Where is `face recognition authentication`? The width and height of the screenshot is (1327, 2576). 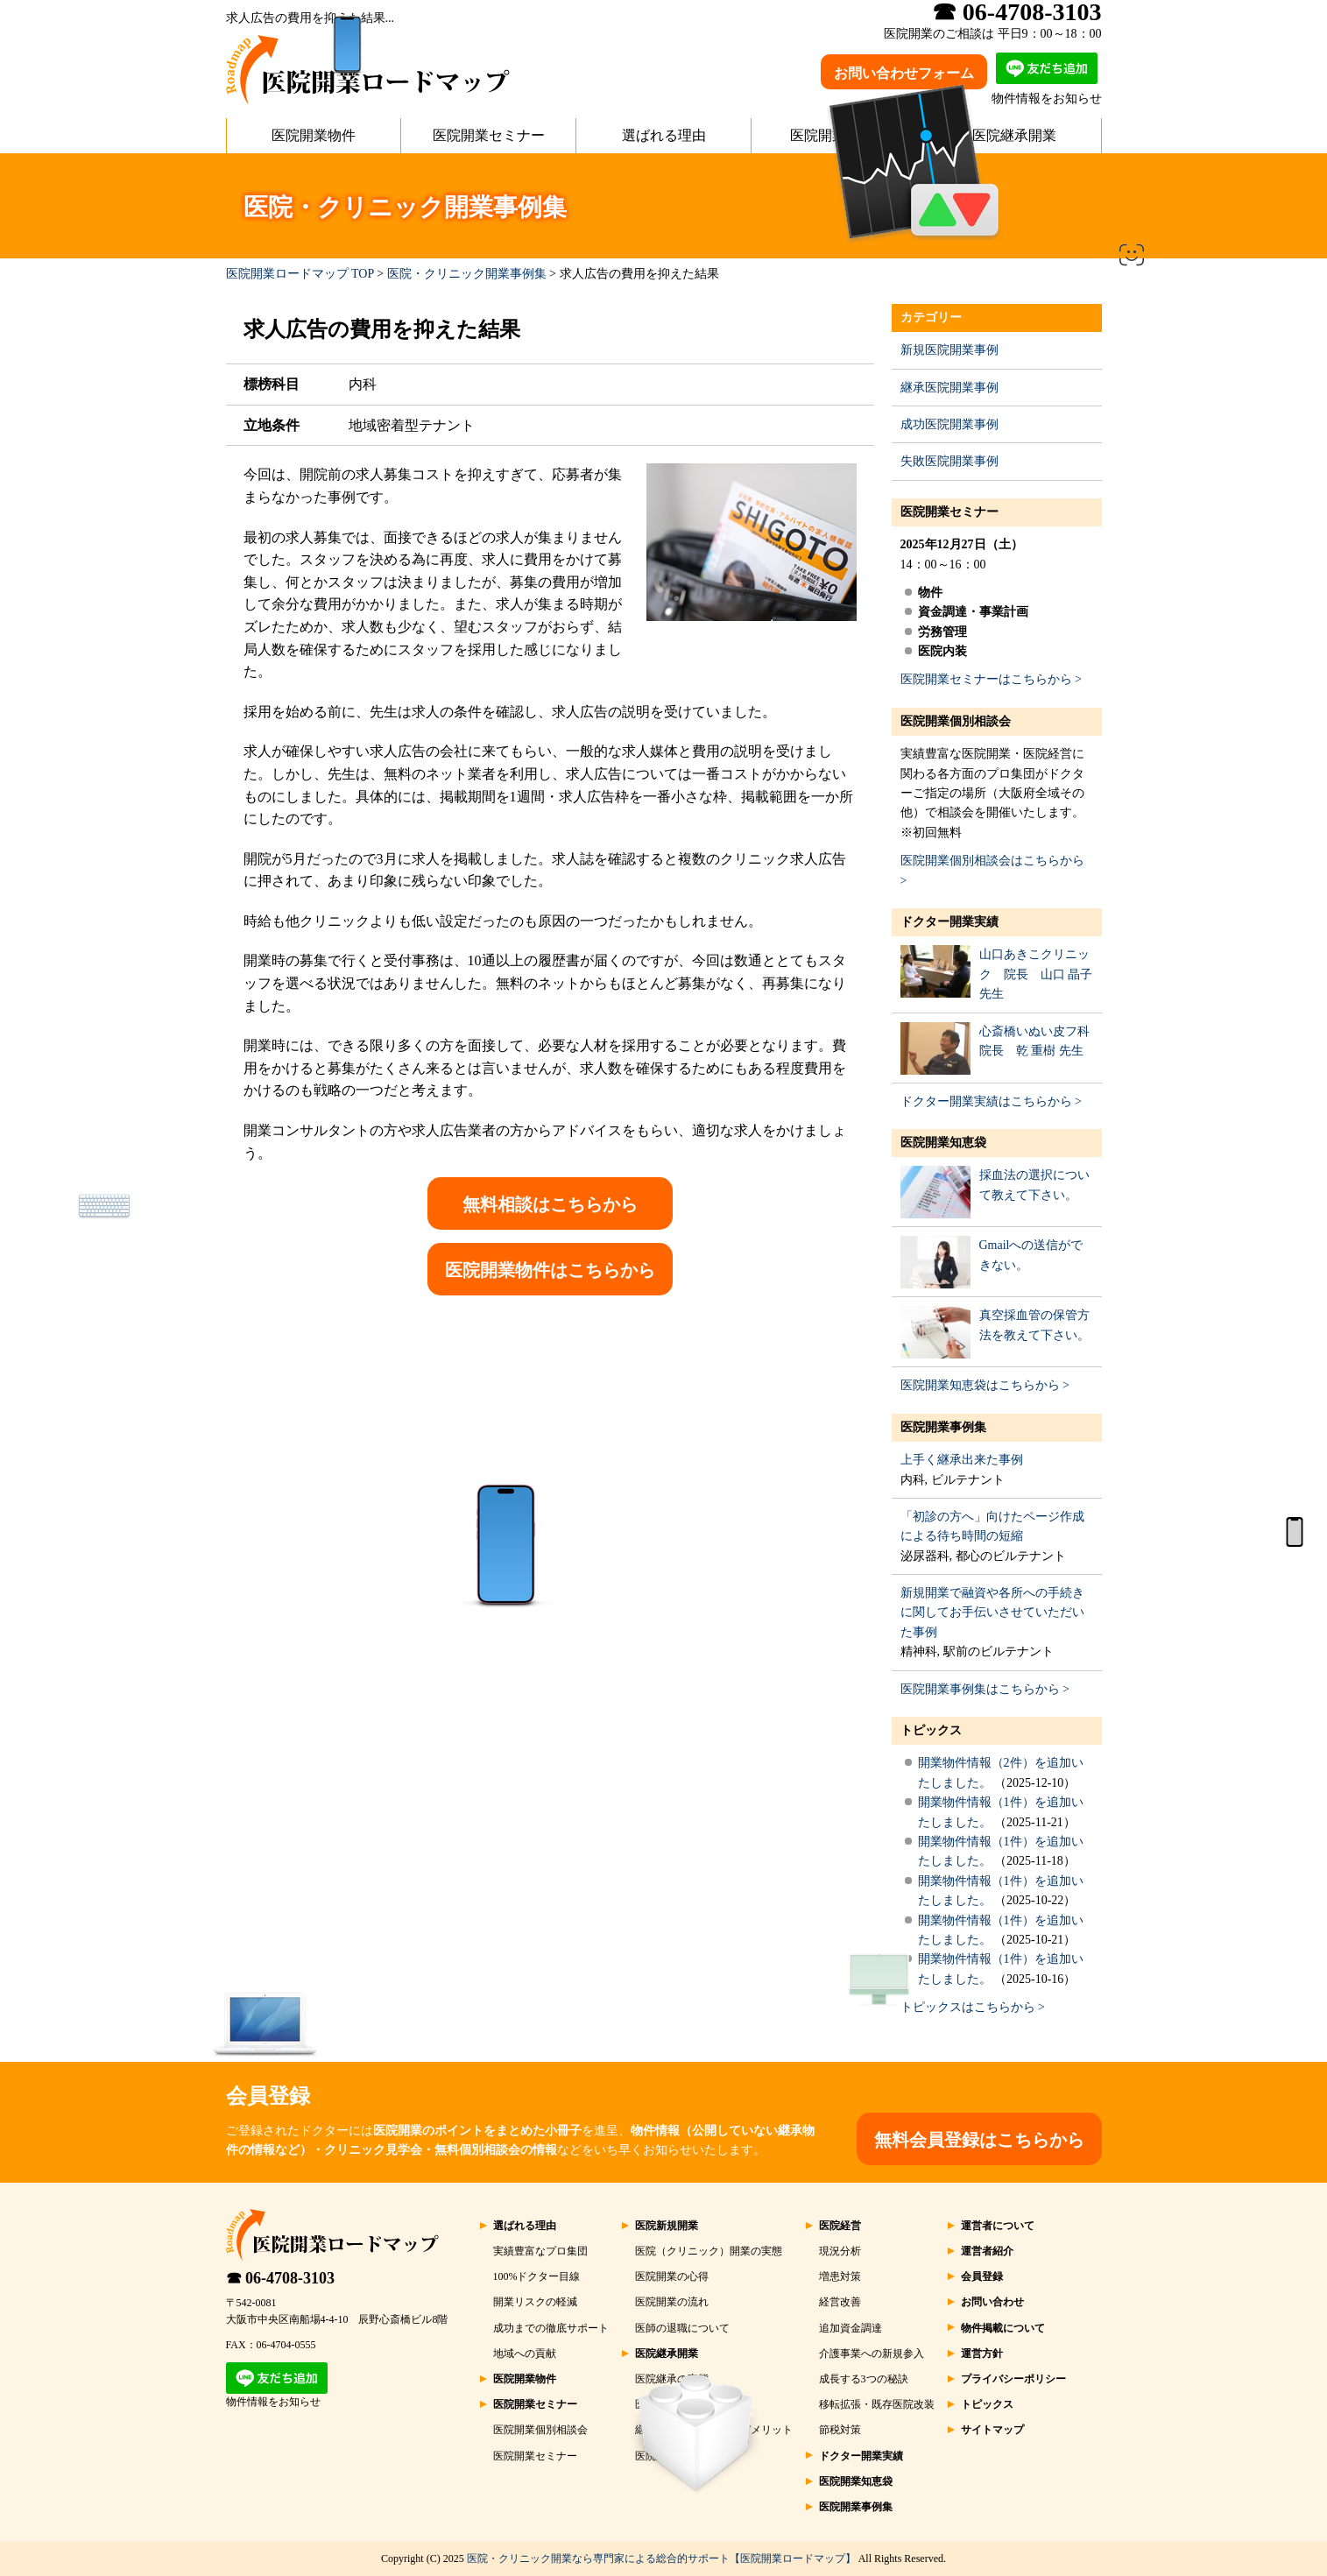
face recognition authentication is located at coordinates (1132, 255).